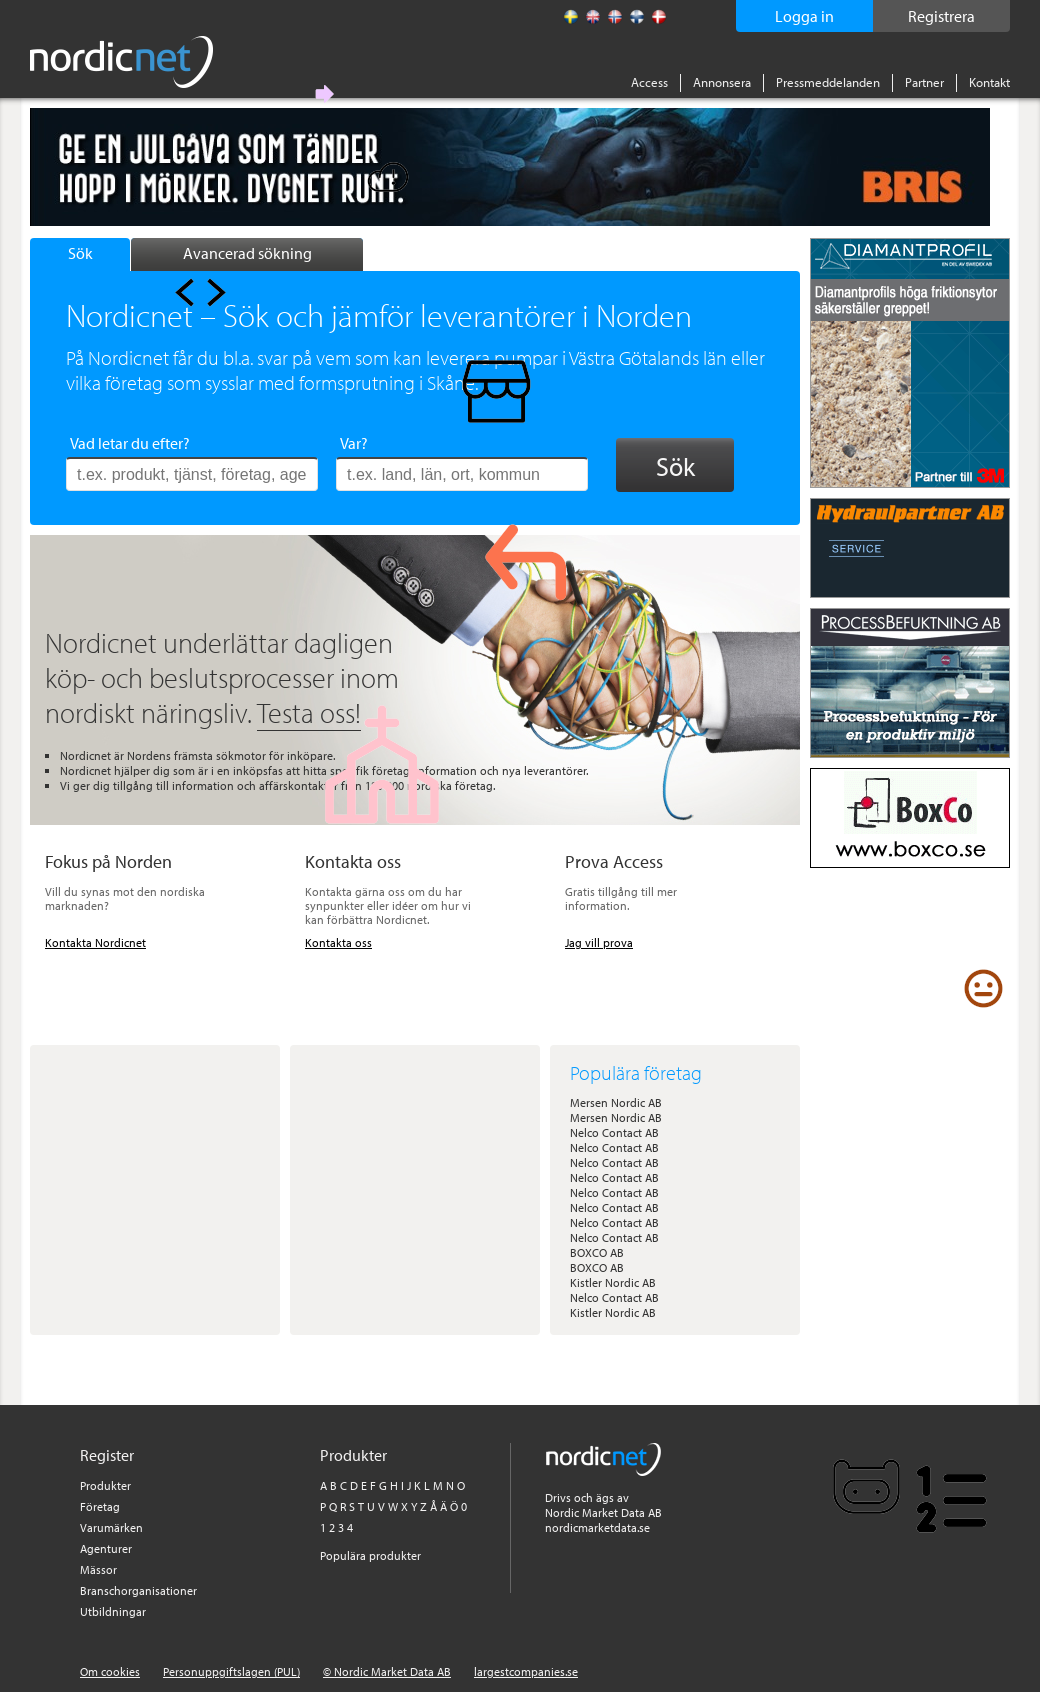 This screenshot has height=1692, width=1040. Describe the element at coordinates (528, 562) in the screenshot. I see `go back to previous screen` at that location.